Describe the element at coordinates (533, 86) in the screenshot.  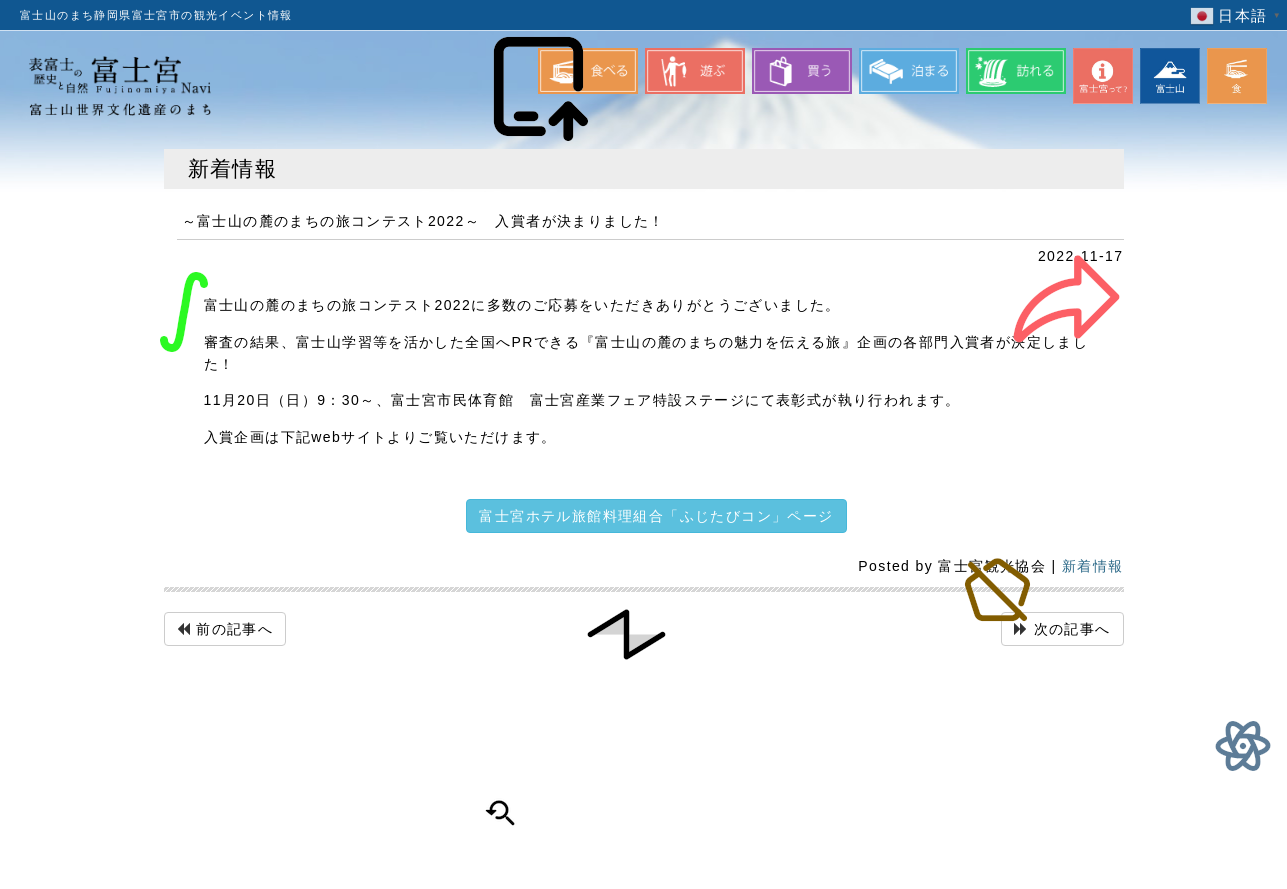
I see `upload content to tablet device` at that location.